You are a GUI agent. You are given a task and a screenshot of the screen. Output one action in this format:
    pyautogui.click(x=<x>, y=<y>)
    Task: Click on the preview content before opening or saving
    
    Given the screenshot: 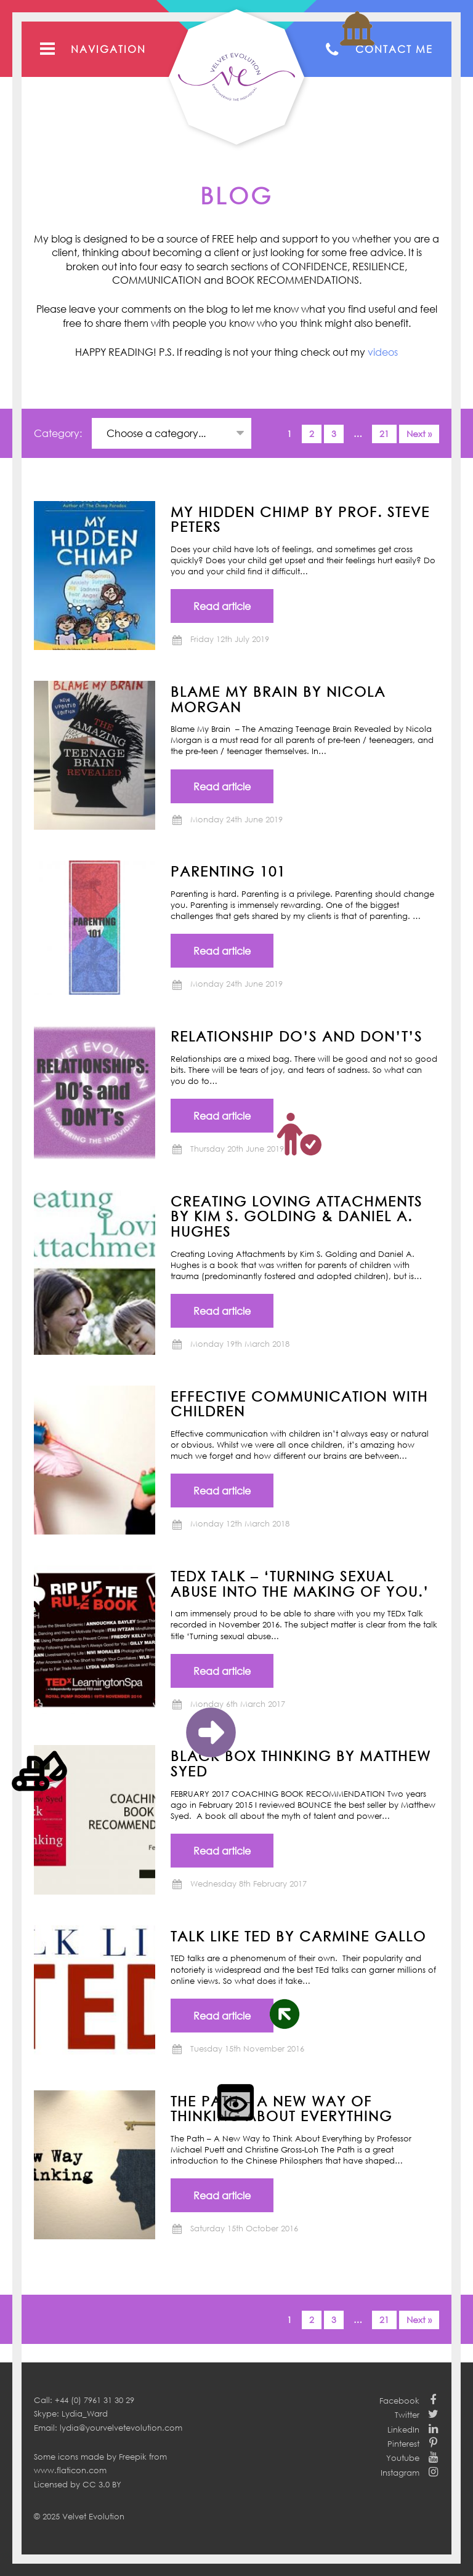 What is the action you would take?
    pyautogui.click(x=235, y=2102)
    